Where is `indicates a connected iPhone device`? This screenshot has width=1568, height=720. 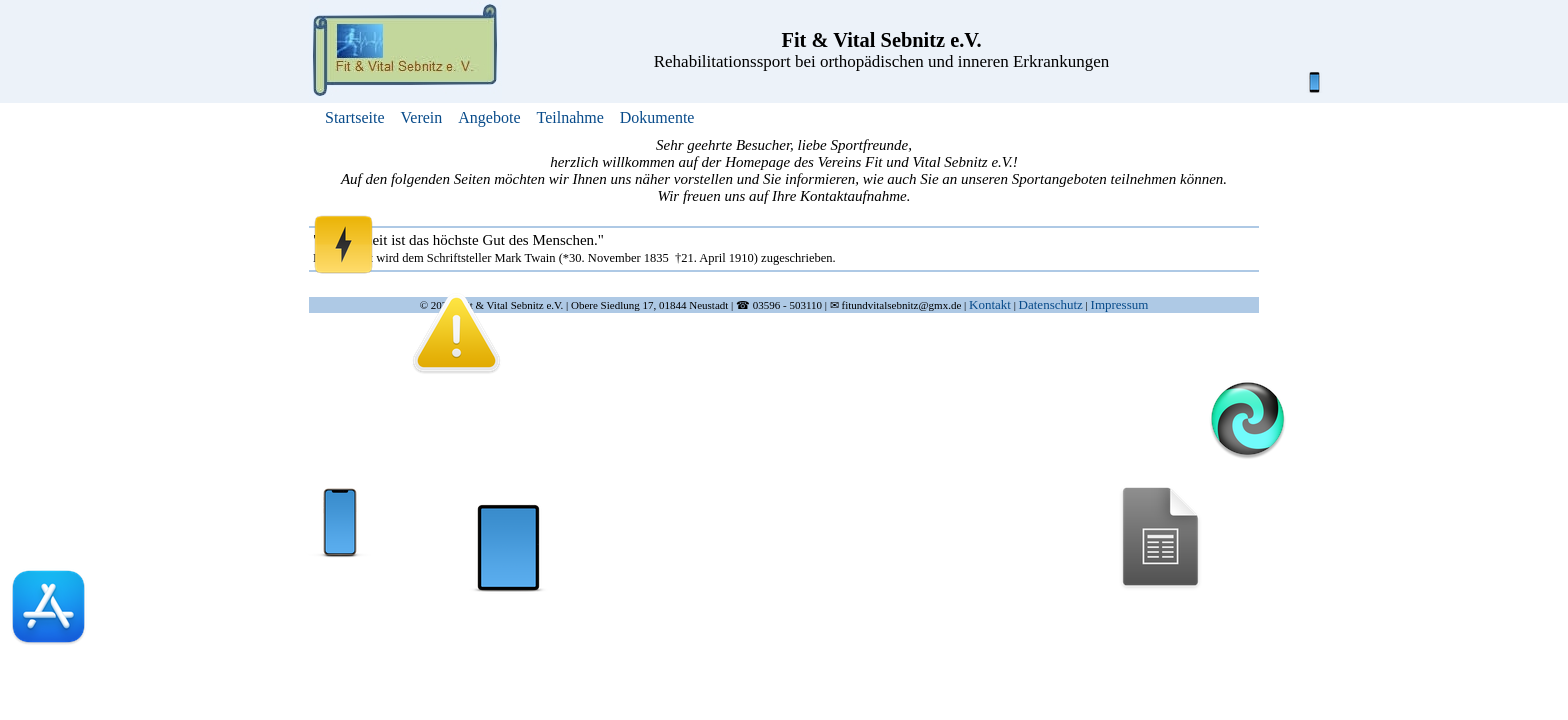
indicates a connected iPhone device is located at coordinates (340, 523).